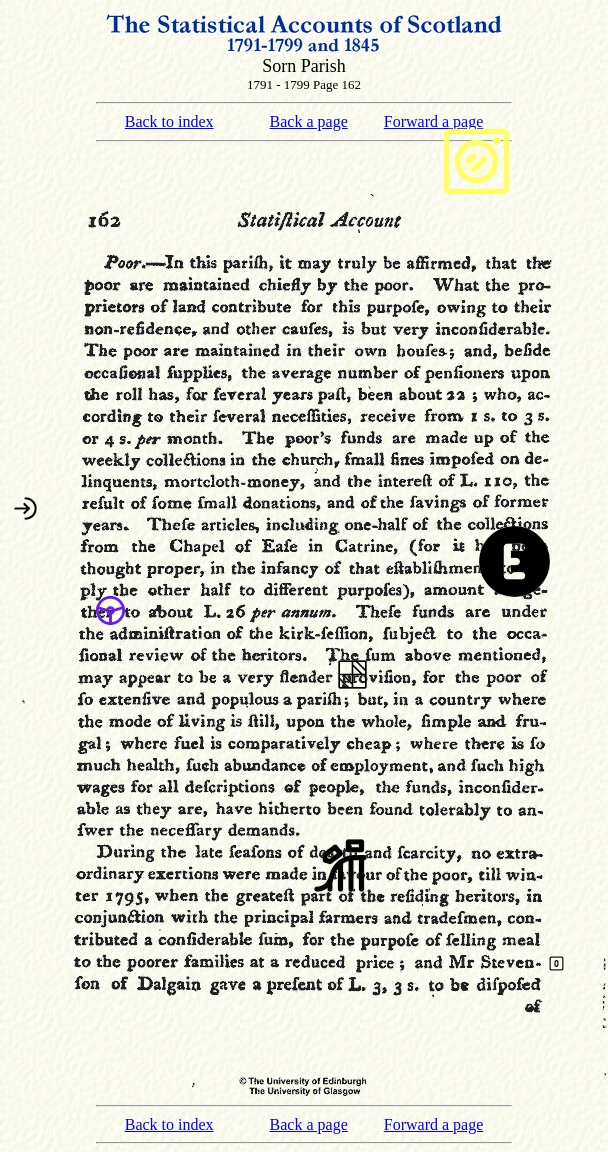 Image resolution: width=608 pixels, height=1152 pixels. What do you see at coordinates (340, 865) in the screenshot?
I see `browse amusement park attractions` at bounding box center [340, 865].